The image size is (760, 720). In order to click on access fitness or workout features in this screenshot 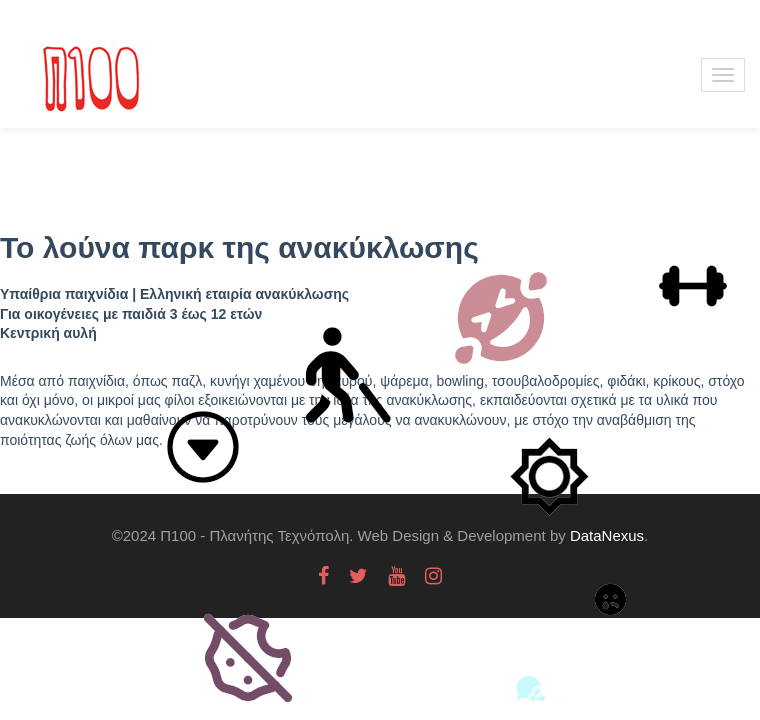, I will do `click(693, 286)`.